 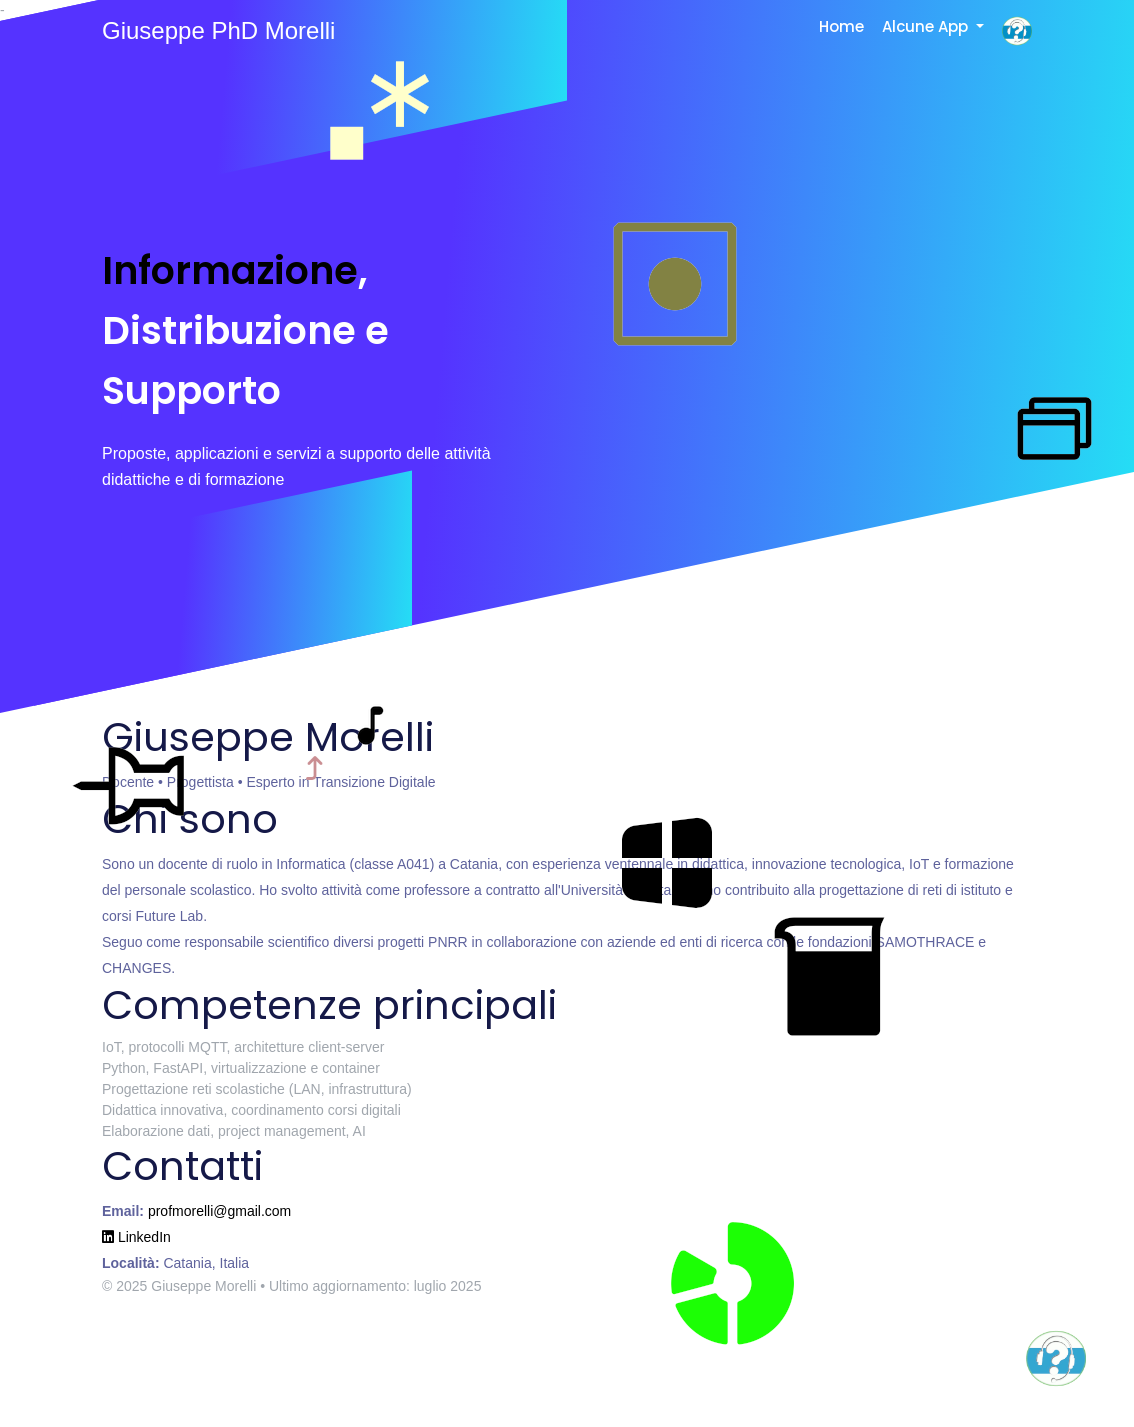 I want to click on toggle regular expression search mode, so click(x=379, y=110).